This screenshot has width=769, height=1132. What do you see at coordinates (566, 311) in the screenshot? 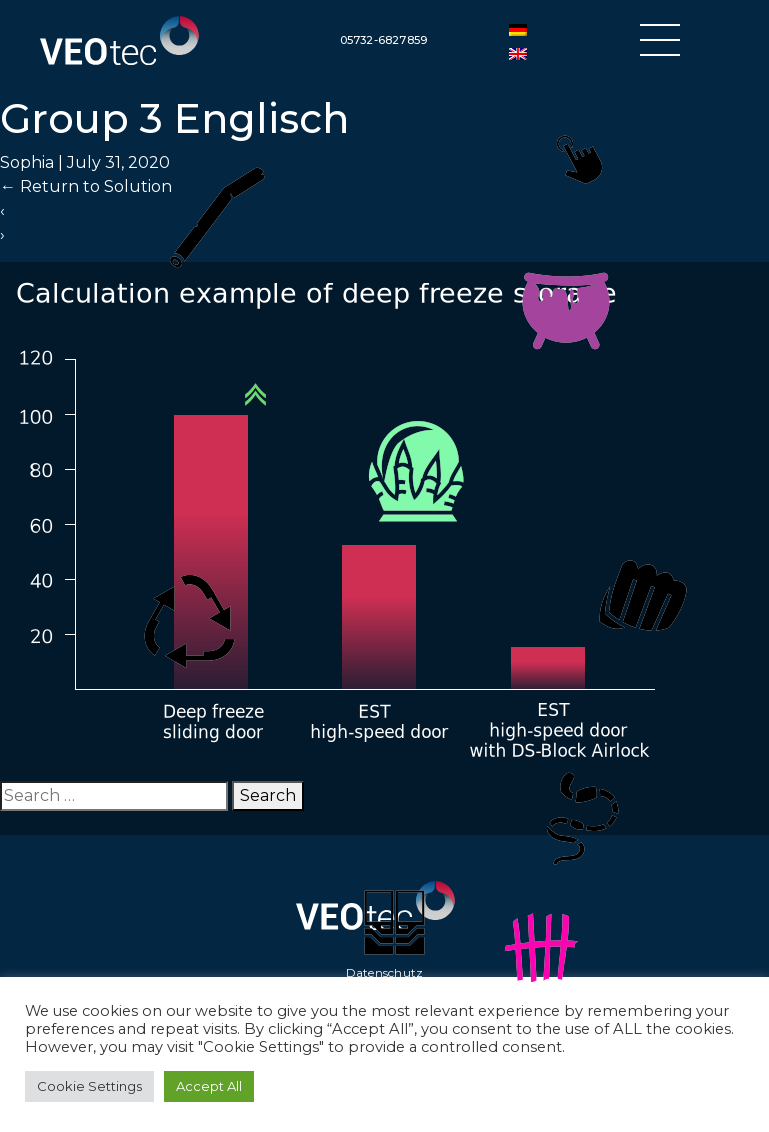
I see `access potion crafting or brewing menu` at bounding box center [566, 311].